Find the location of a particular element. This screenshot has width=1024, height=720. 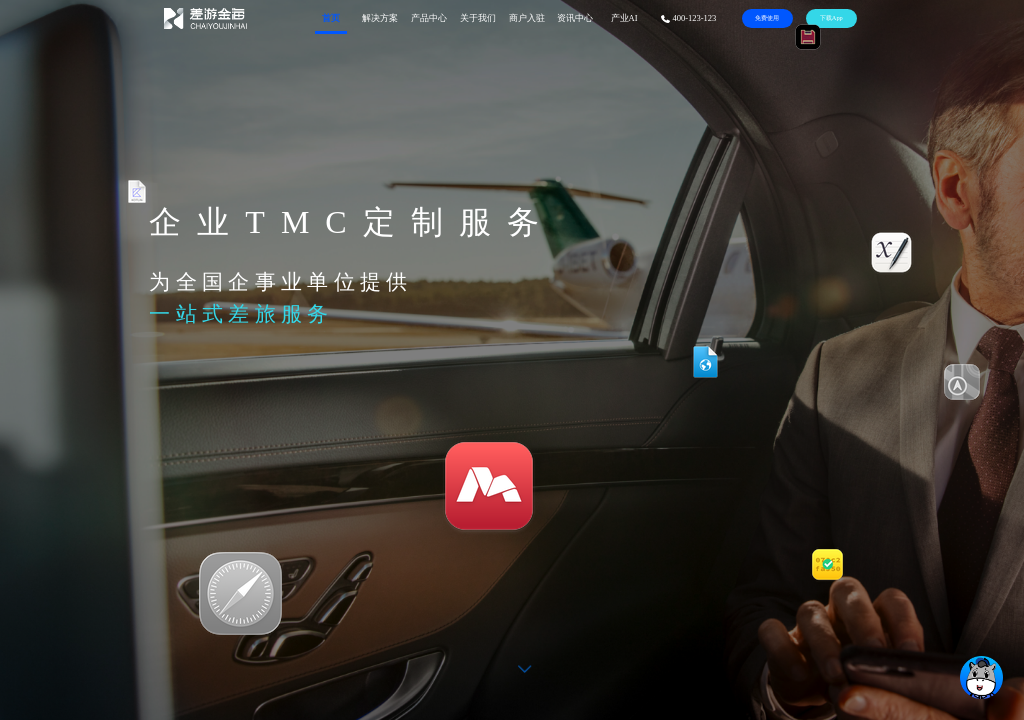

open master pdf editor application is located at coordinates (489, 486).